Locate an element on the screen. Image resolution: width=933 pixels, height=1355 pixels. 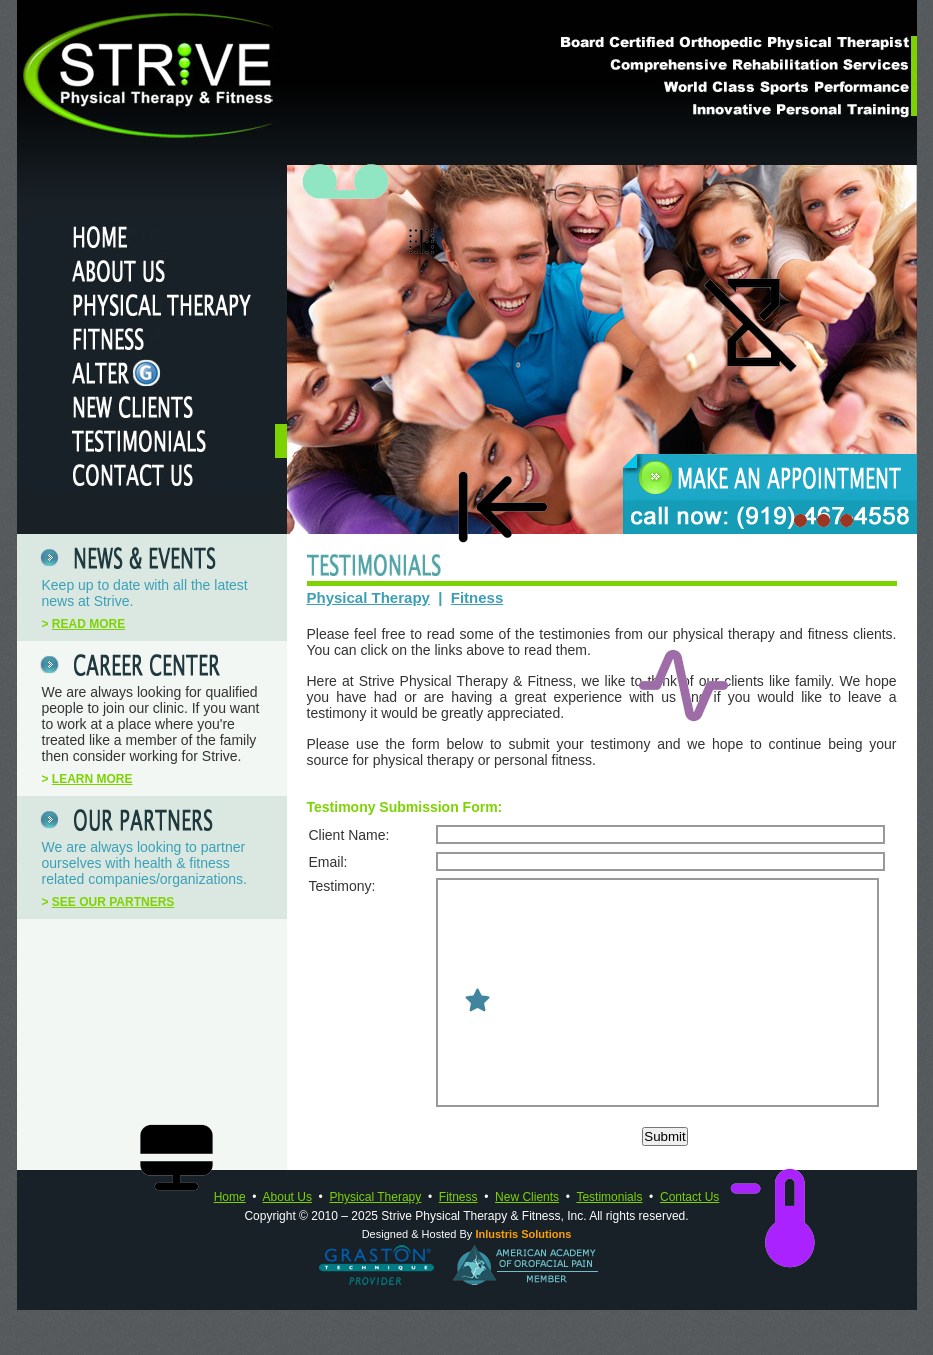
navigate to the beginning of content is located at coordinates (503, 507).